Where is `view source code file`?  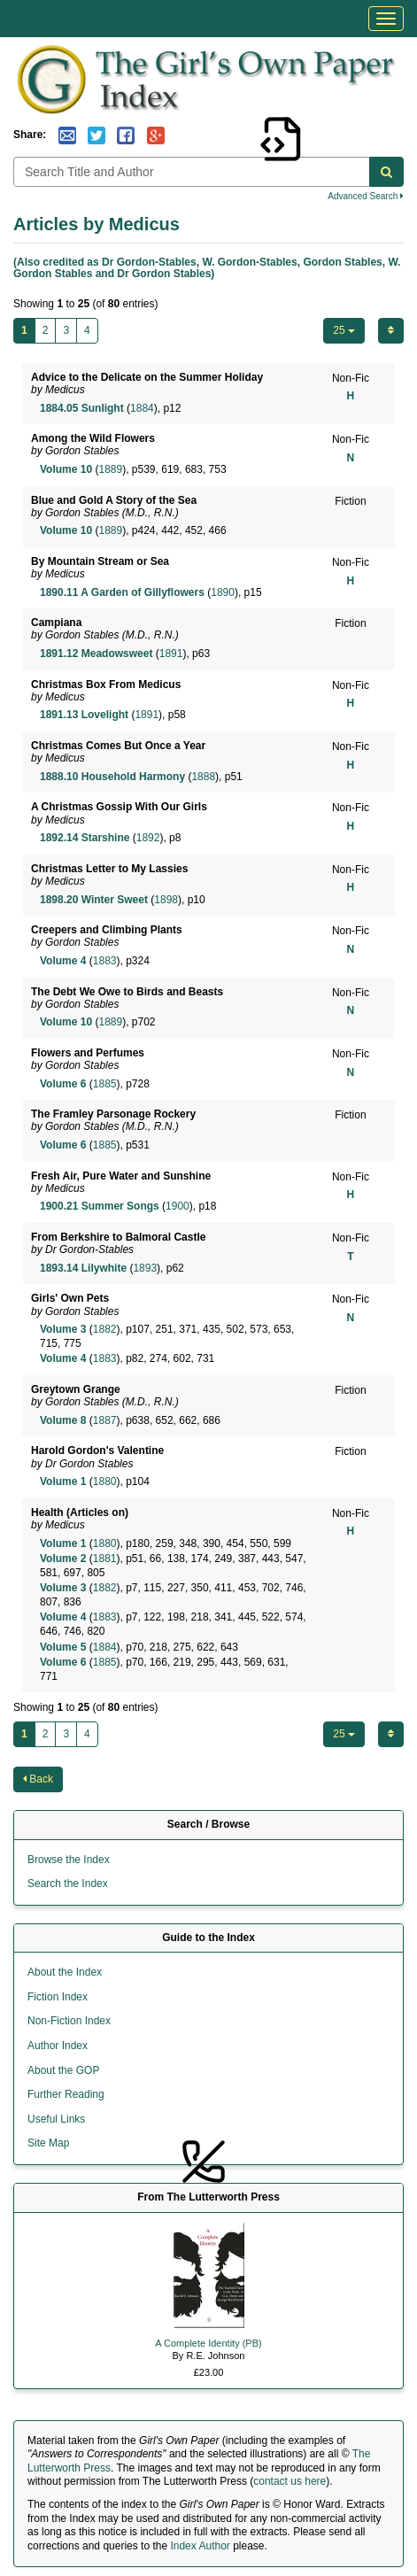
view source code file is located at coordinates (282, 139).